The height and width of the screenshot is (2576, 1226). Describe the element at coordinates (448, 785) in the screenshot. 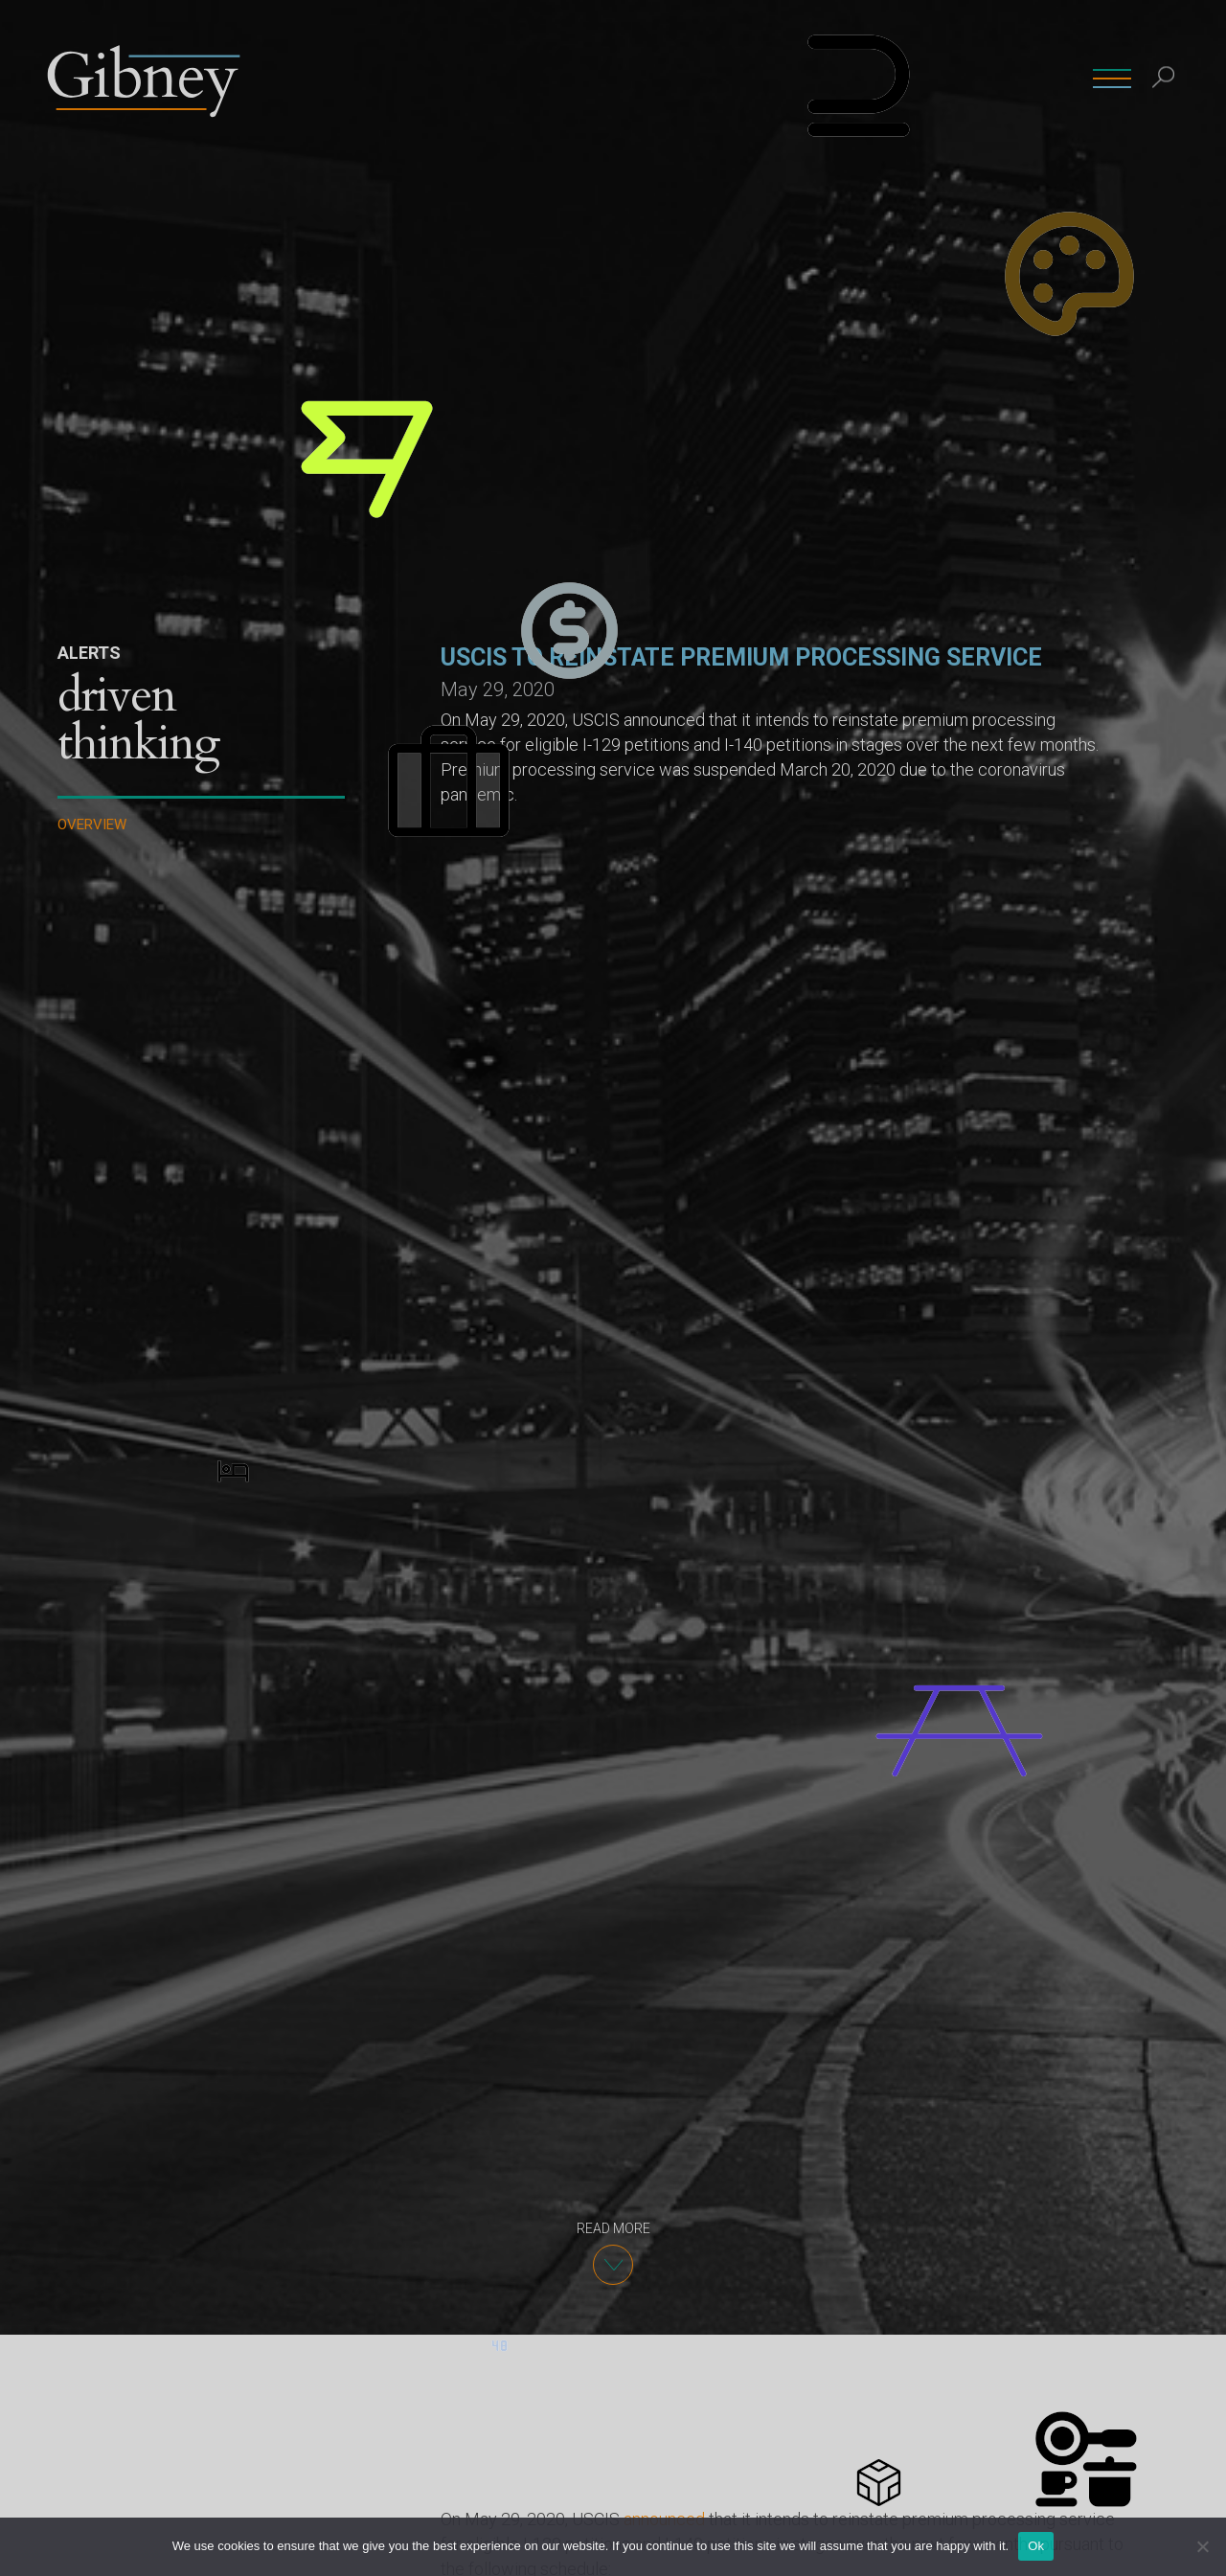

I see `access travel or trip planning features` at that location.